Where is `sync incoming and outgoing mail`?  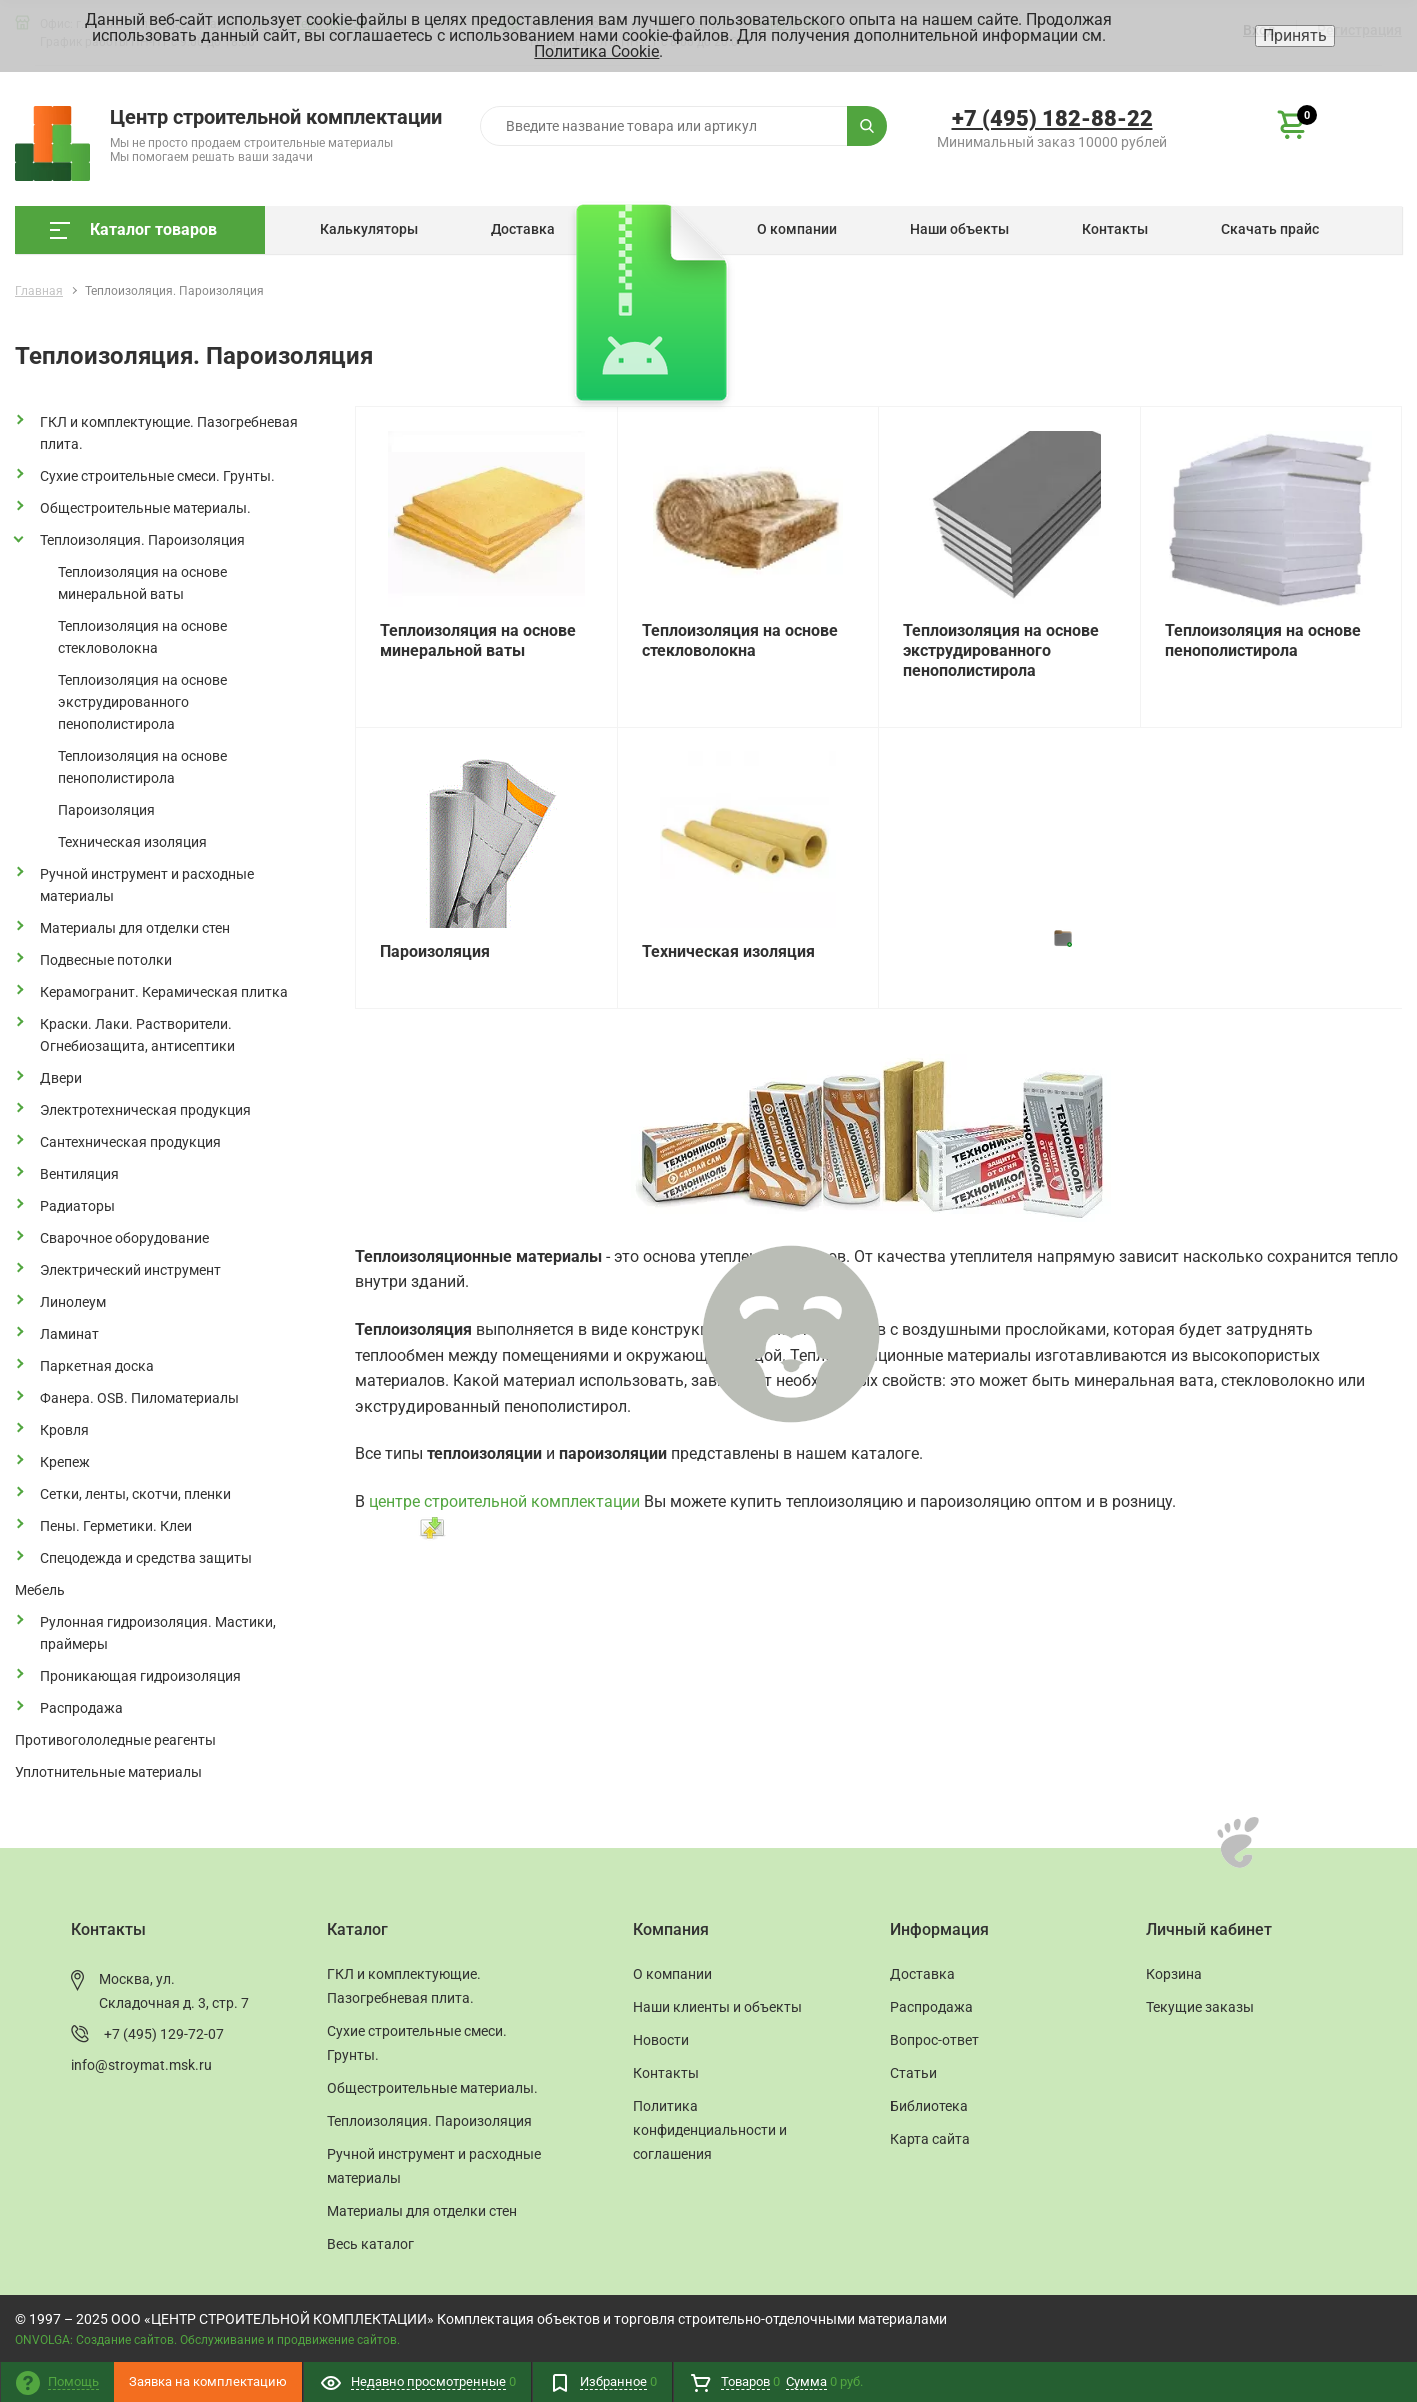
sync incoming and outgoing mail is located at coordinates (432, 1529).